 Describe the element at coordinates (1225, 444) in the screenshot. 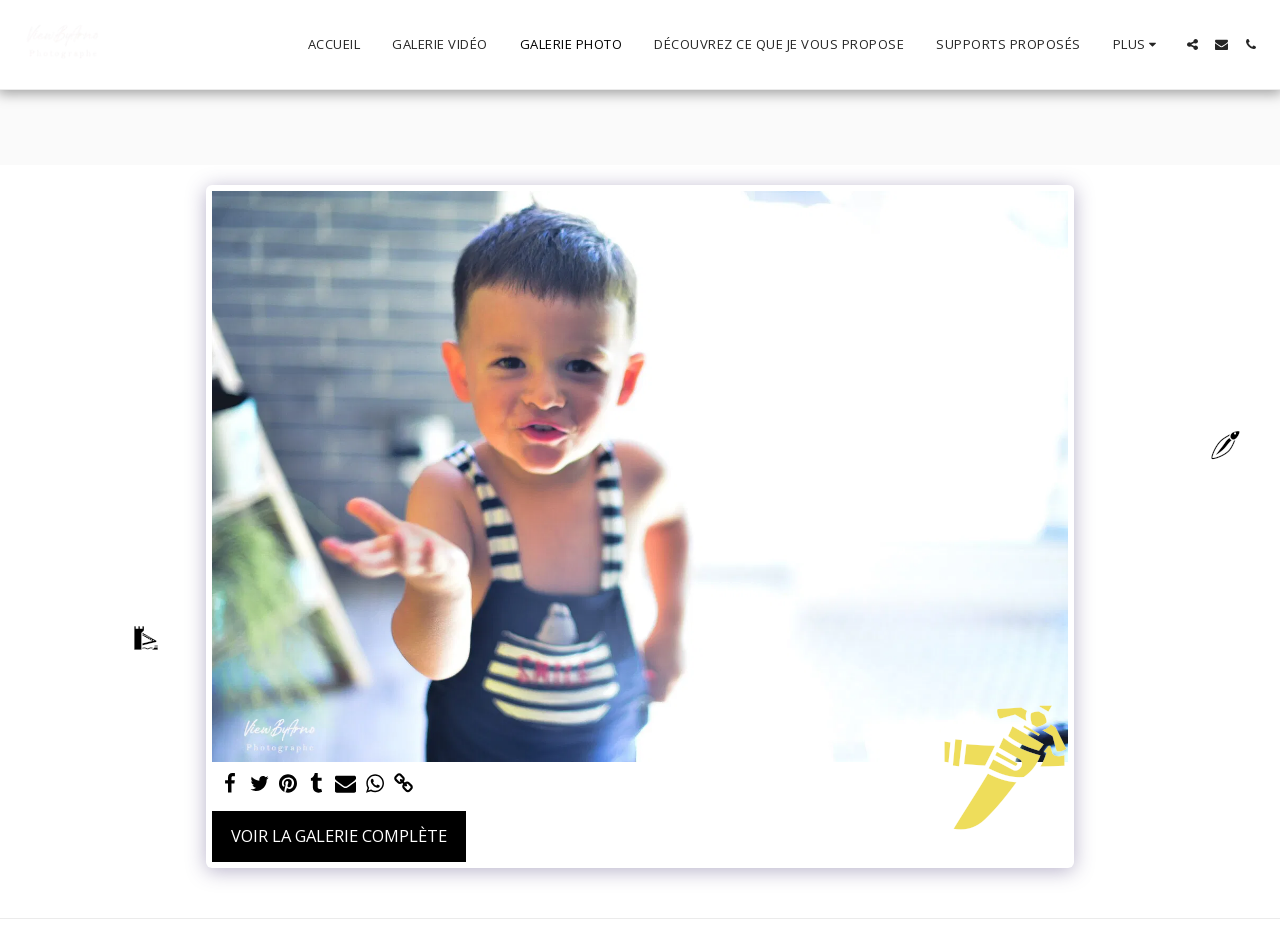

I see `indicates early stage or growth phase in a game` at that location.